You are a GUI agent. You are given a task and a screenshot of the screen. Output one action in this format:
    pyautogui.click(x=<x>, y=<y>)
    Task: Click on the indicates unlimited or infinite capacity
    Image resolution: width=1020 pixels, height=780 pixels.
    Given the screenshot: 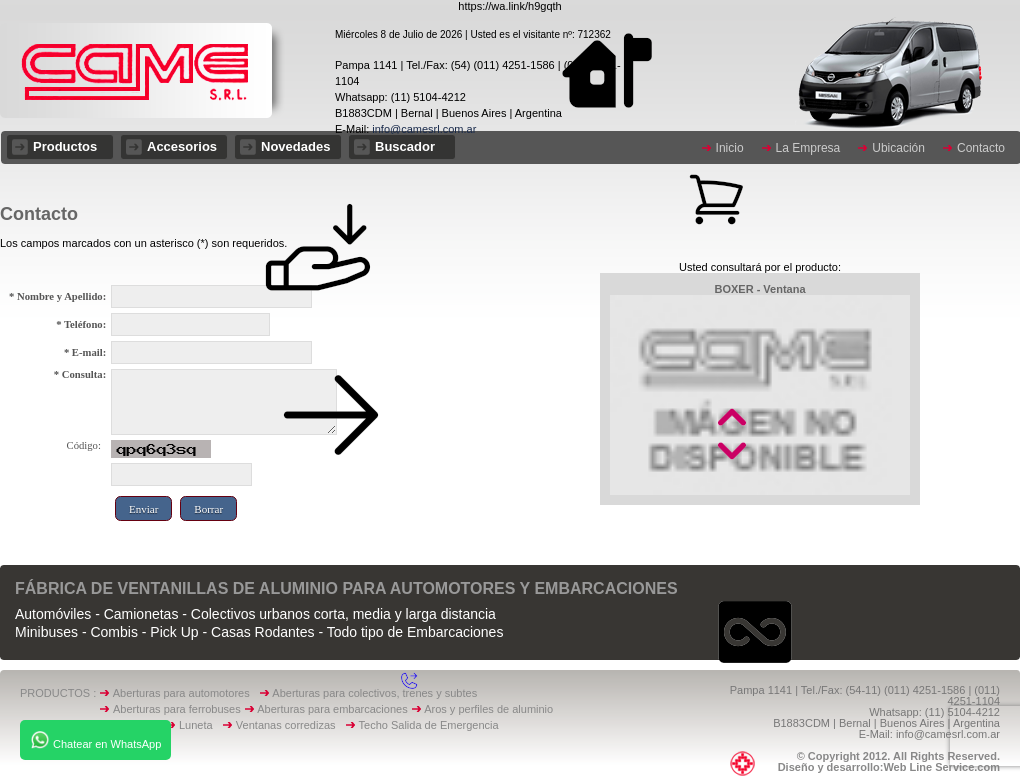 What is the action you would take?
    pyautogui.click(x=755, y=632)
    